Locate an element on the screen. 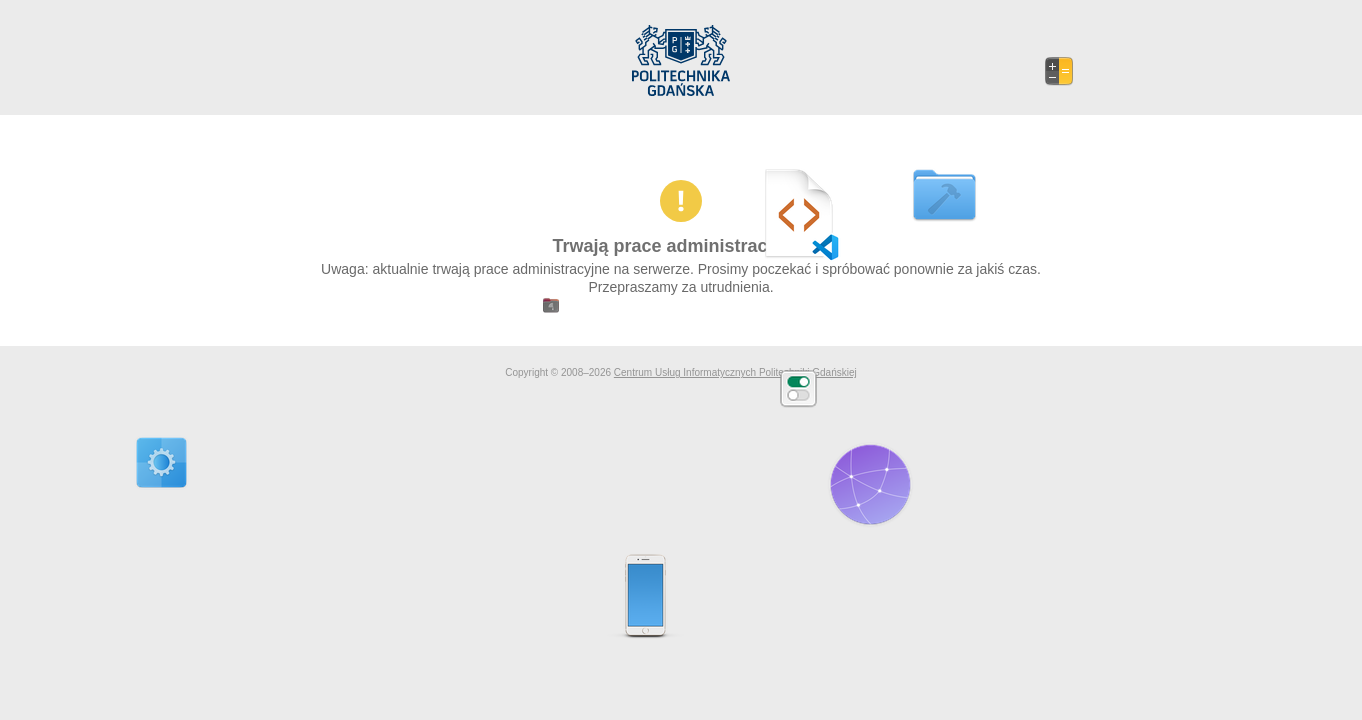 This screenshot has width=1362, height=720. open unity tweak tool settings is located at coordinates (798, 388).